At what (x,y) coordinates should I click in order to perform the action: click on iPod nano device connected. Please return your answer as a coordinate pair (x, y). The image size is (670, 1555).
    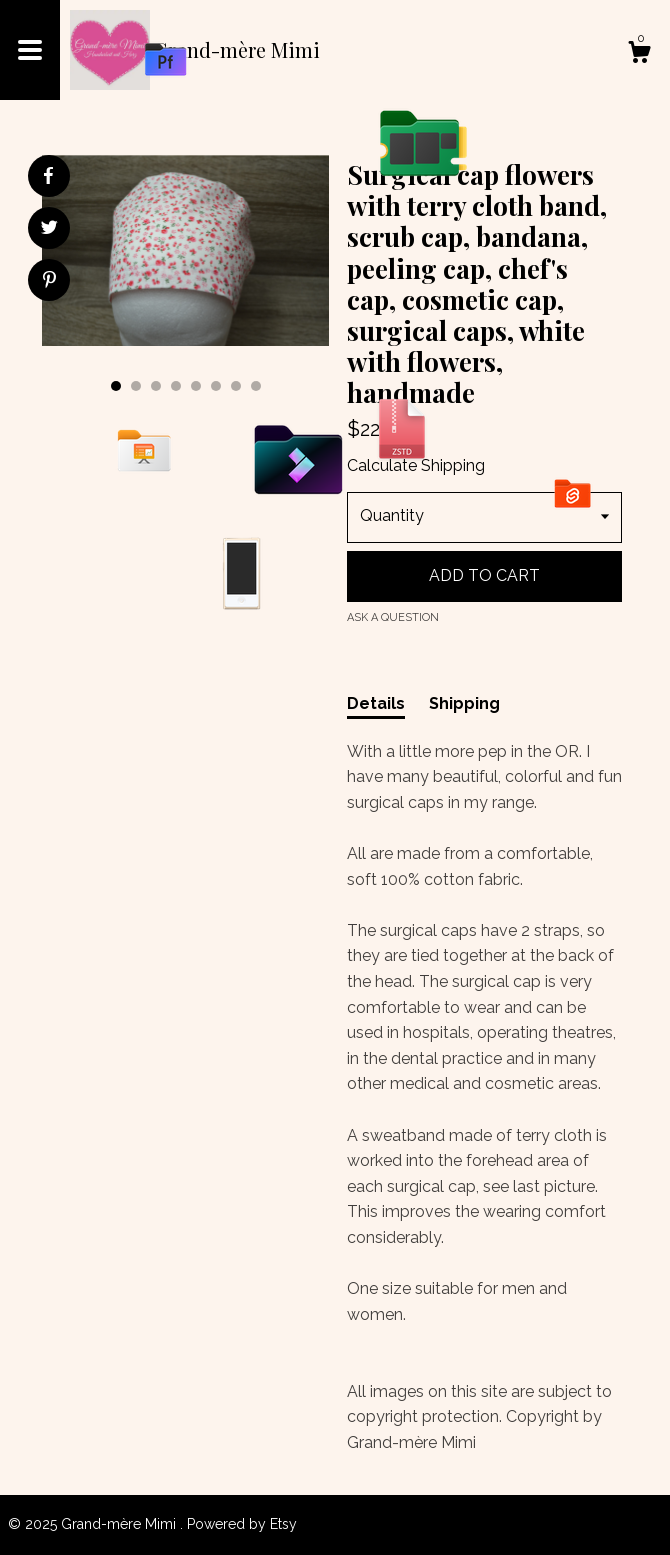
    Looking at the image, I should click on (241, 573).